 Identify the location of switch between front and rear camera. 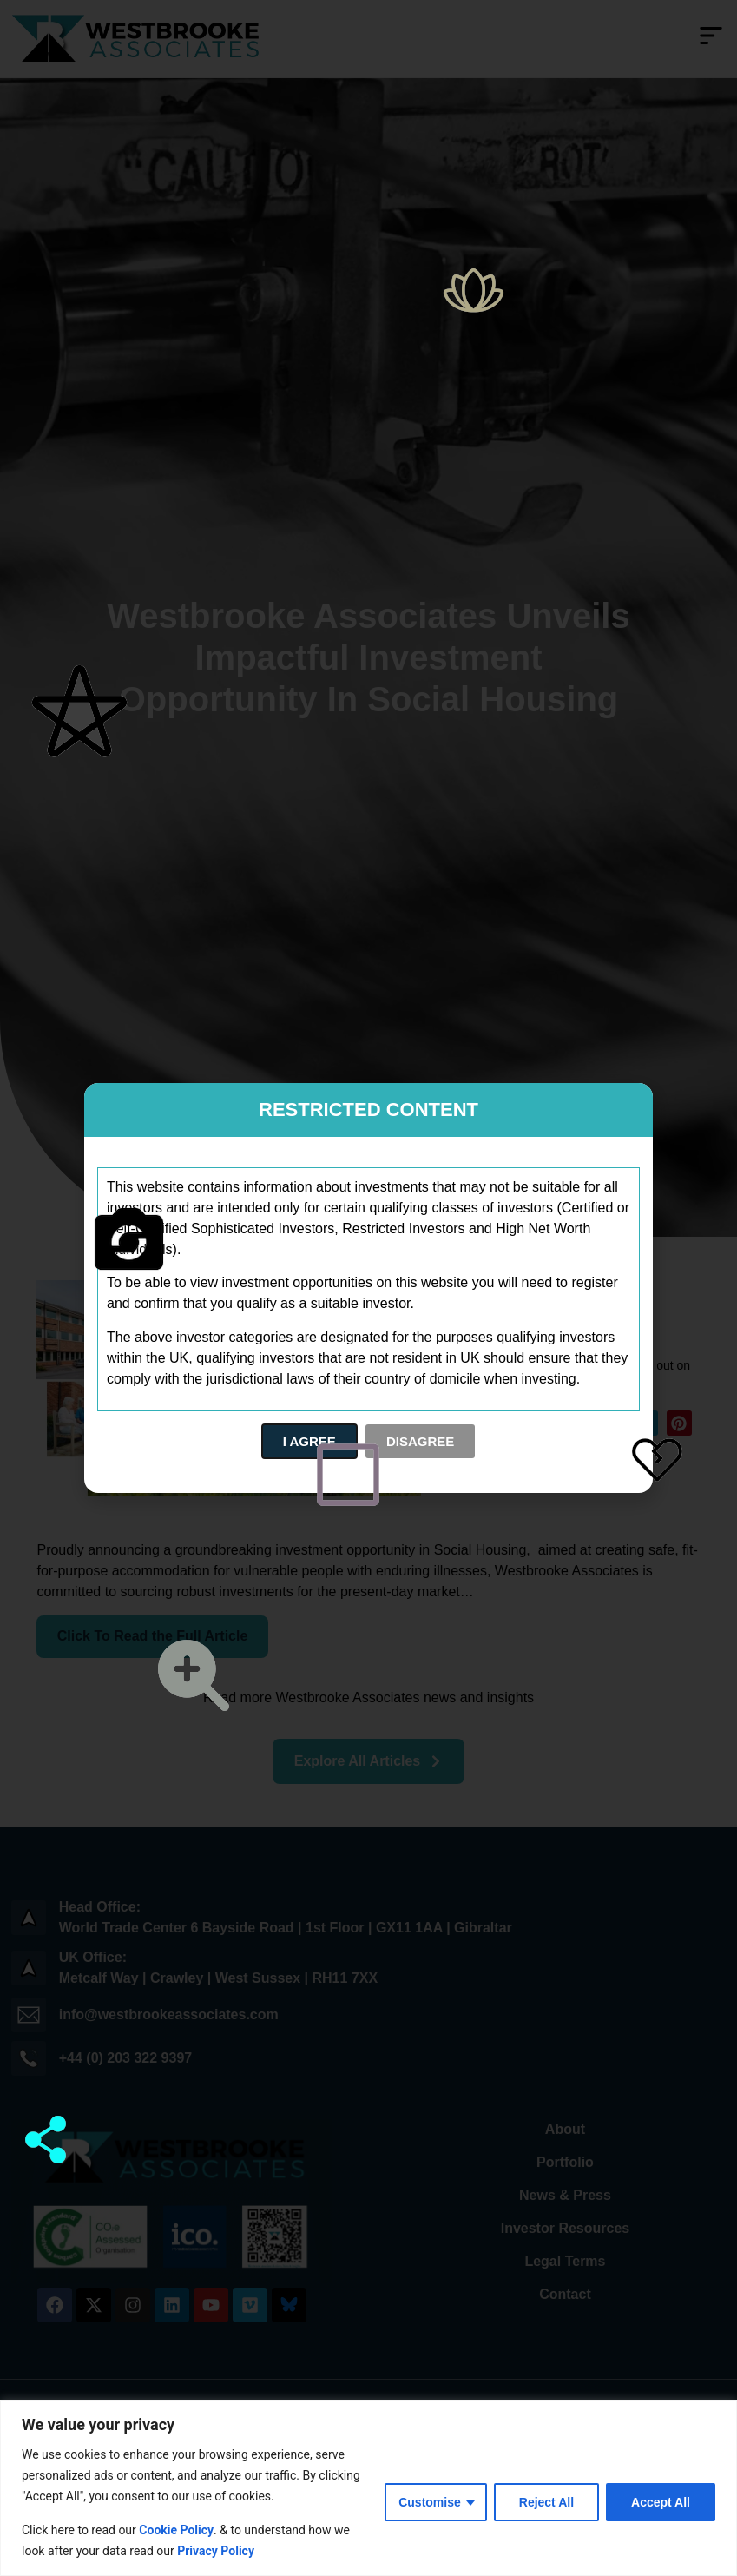
(128, 1242).